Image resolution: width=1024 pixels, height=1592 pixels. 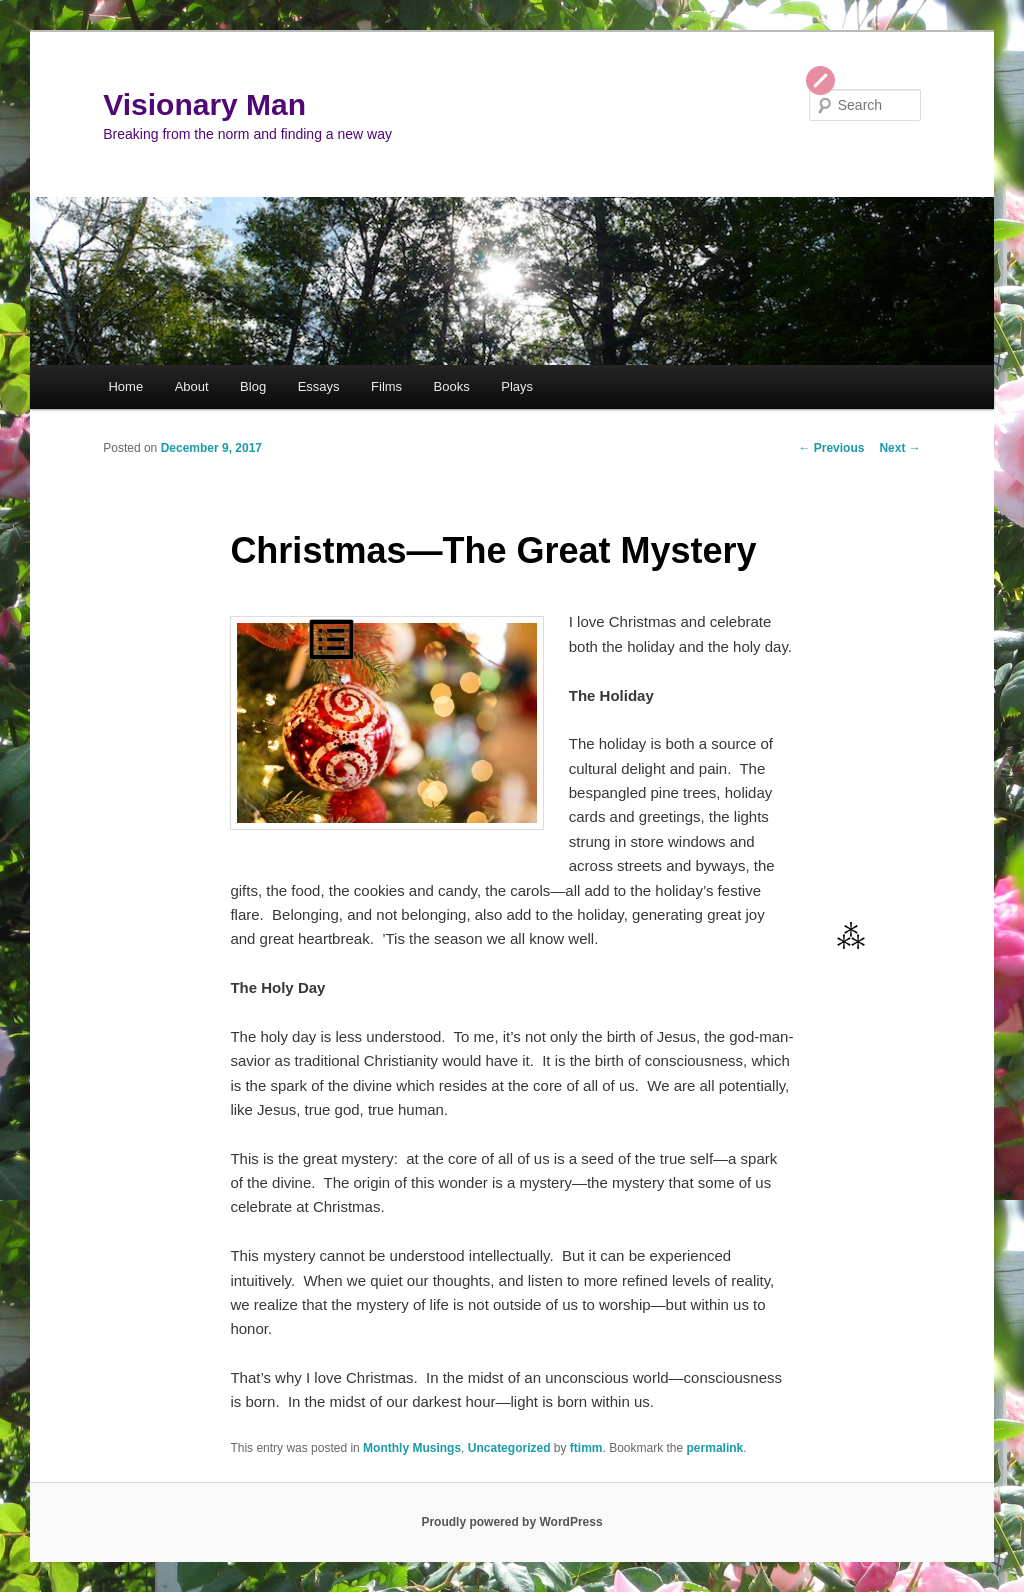 I want to click on switch to list view, so click(x=331, y=639).